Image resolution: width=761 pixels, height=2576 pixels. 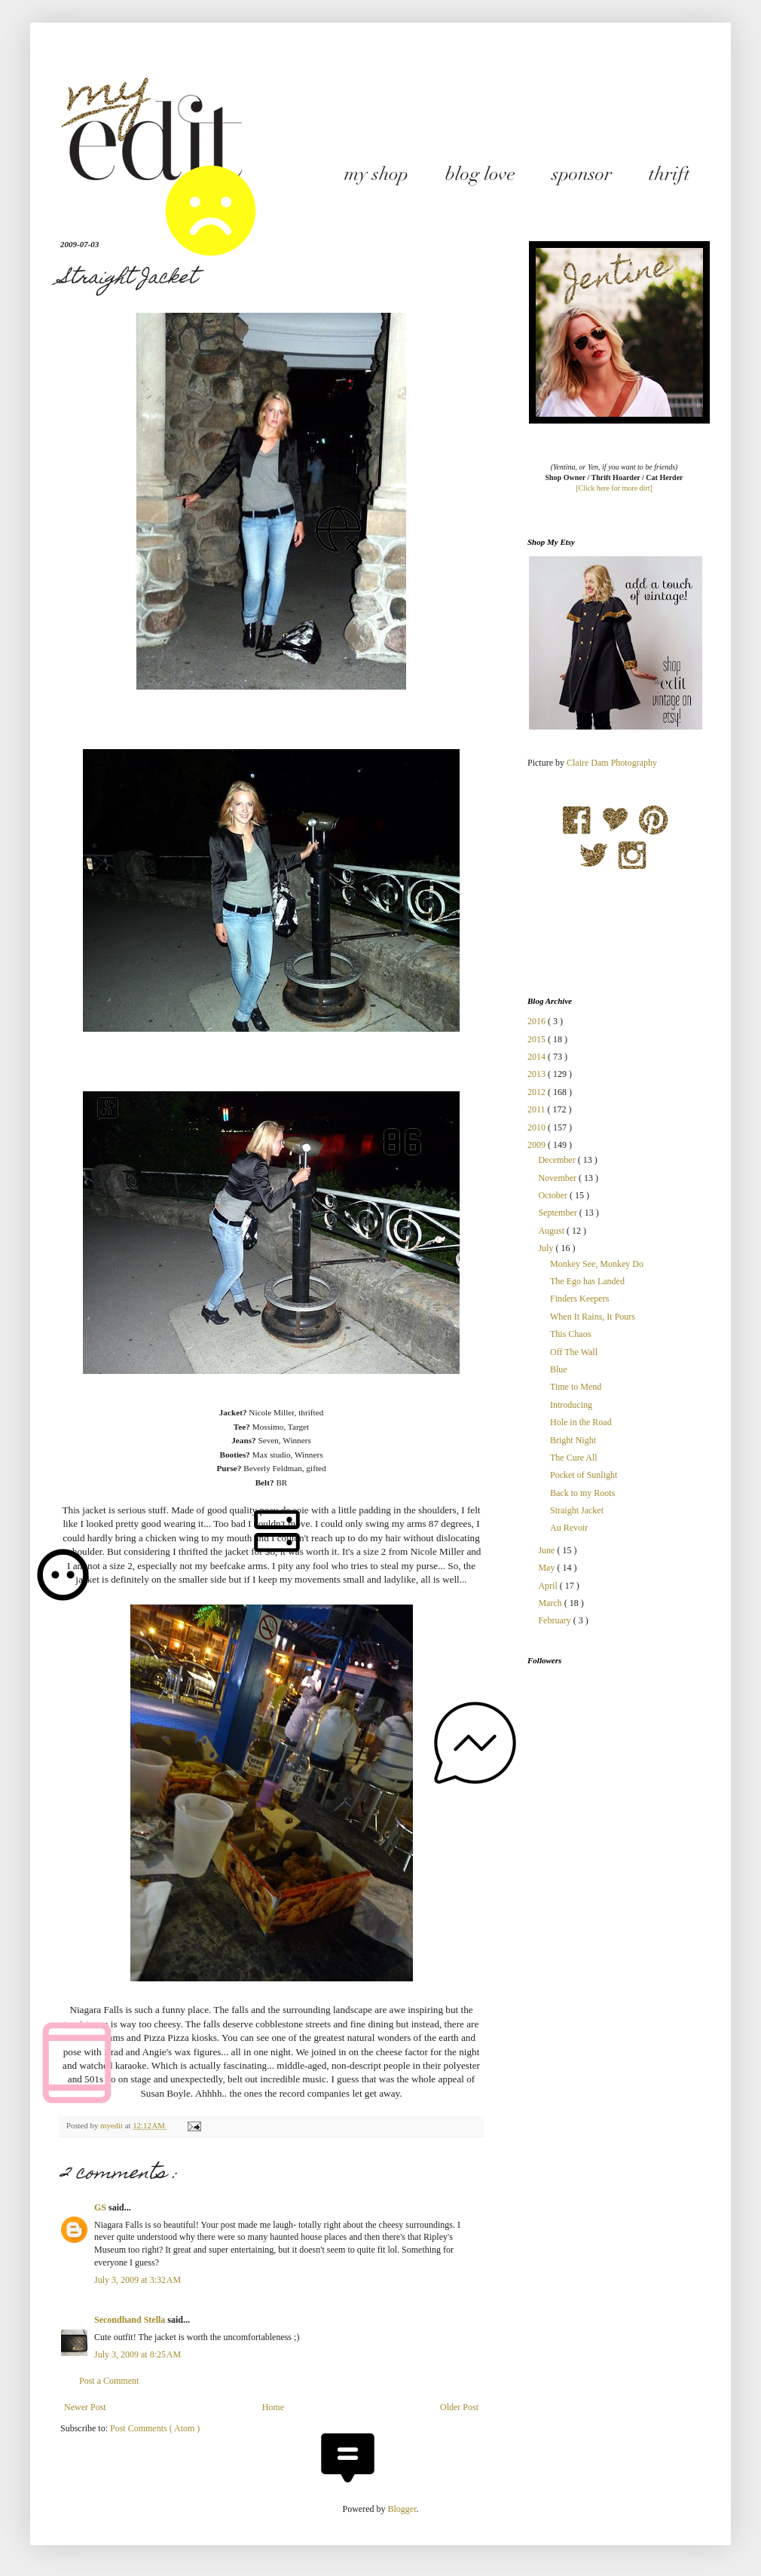 I want to click on access storage or server settings, so click(x=277, y=1531).